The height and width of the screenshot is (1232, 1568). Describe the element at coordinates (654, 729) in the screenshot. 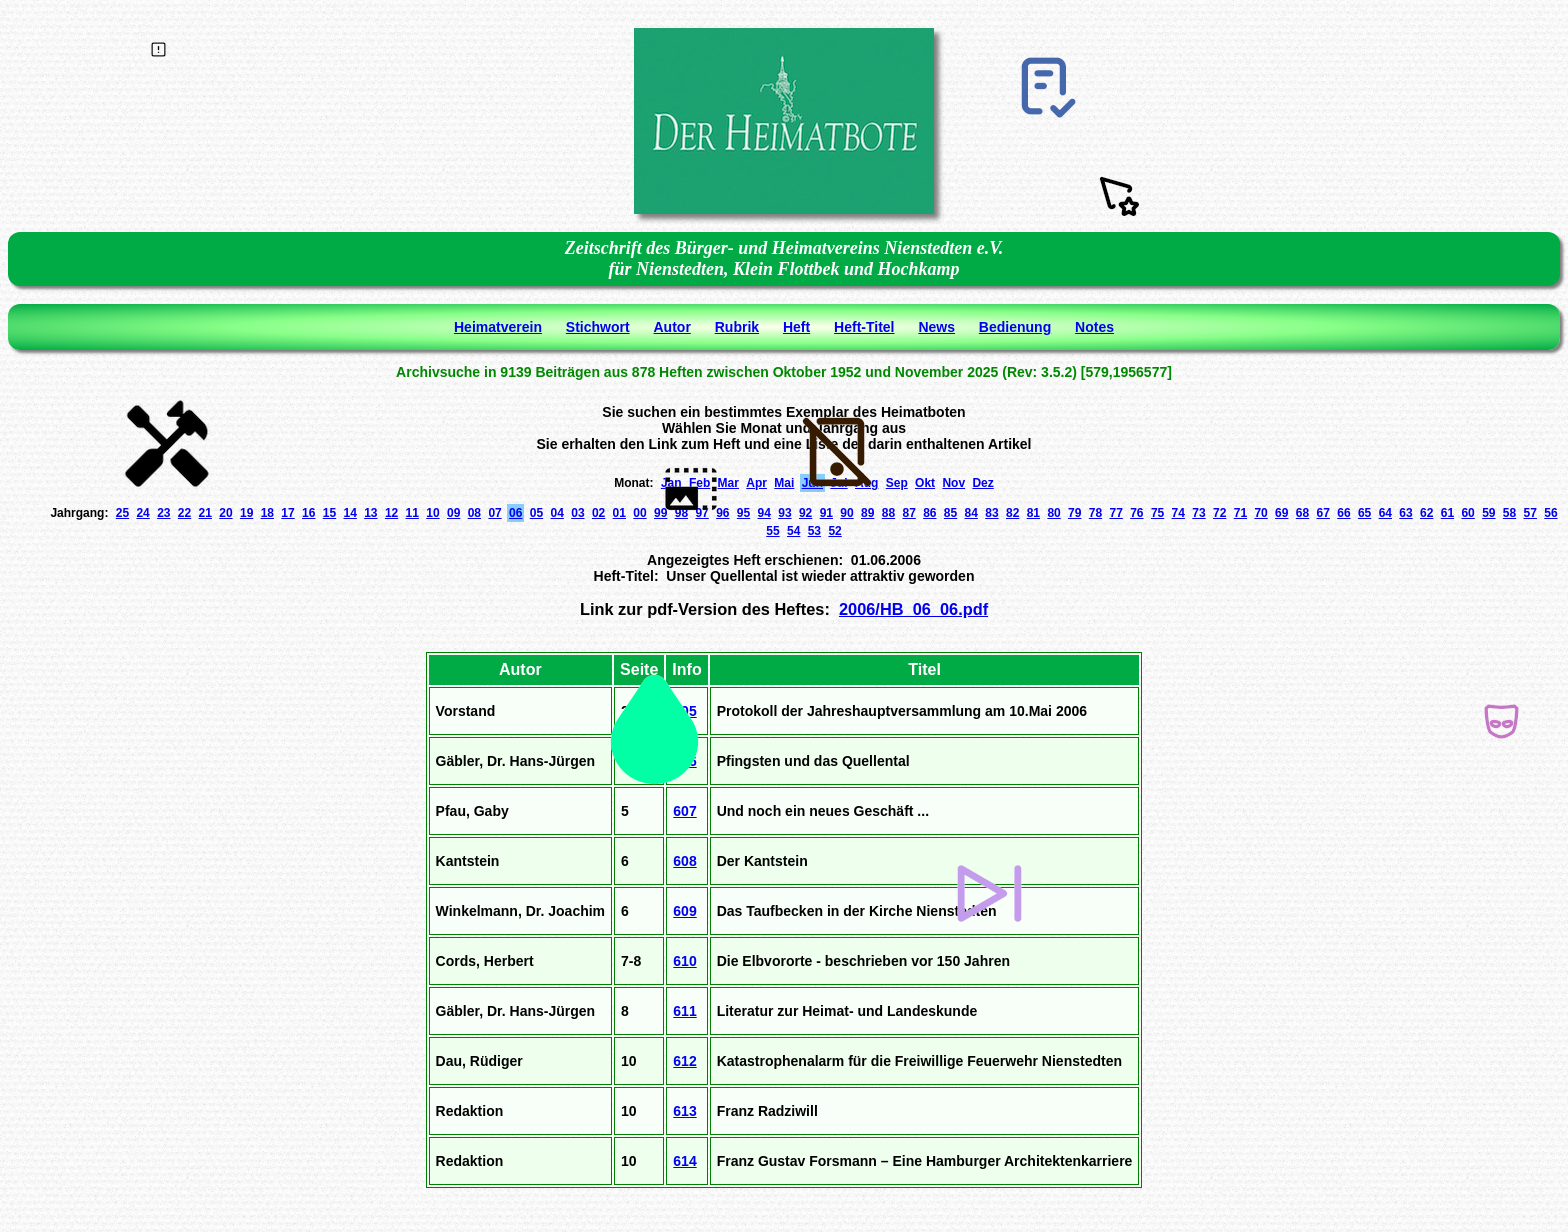

I see `adjust water or hydration settings` at that location.